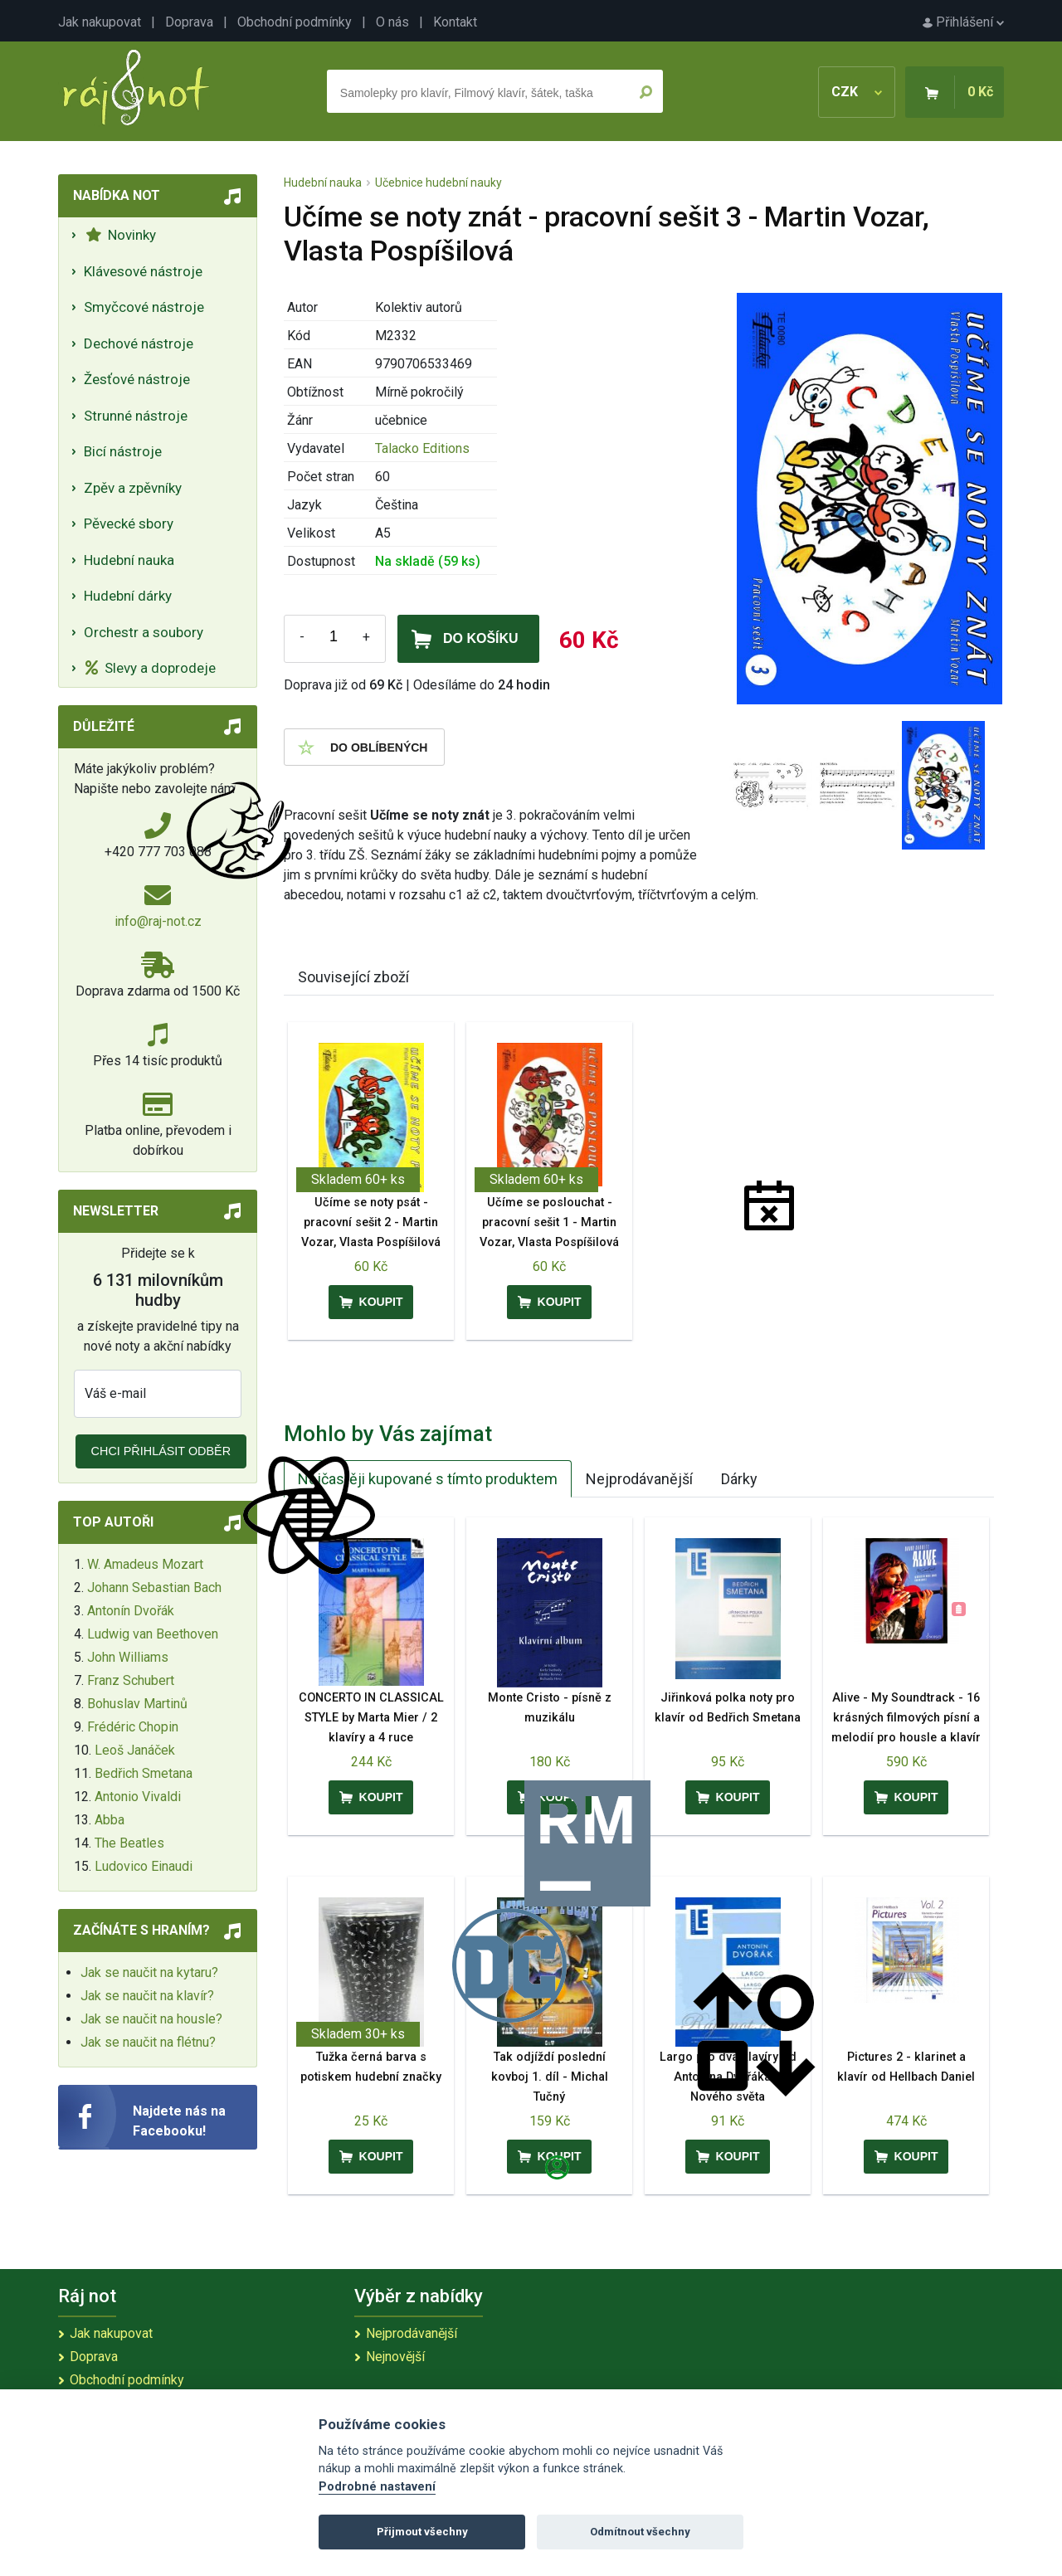 The width and height of the screenshot is (1062, 2576). Describe the element at coordinates (587, 1843) in the screenshot. I see `open RubyMine IDE` at that location.